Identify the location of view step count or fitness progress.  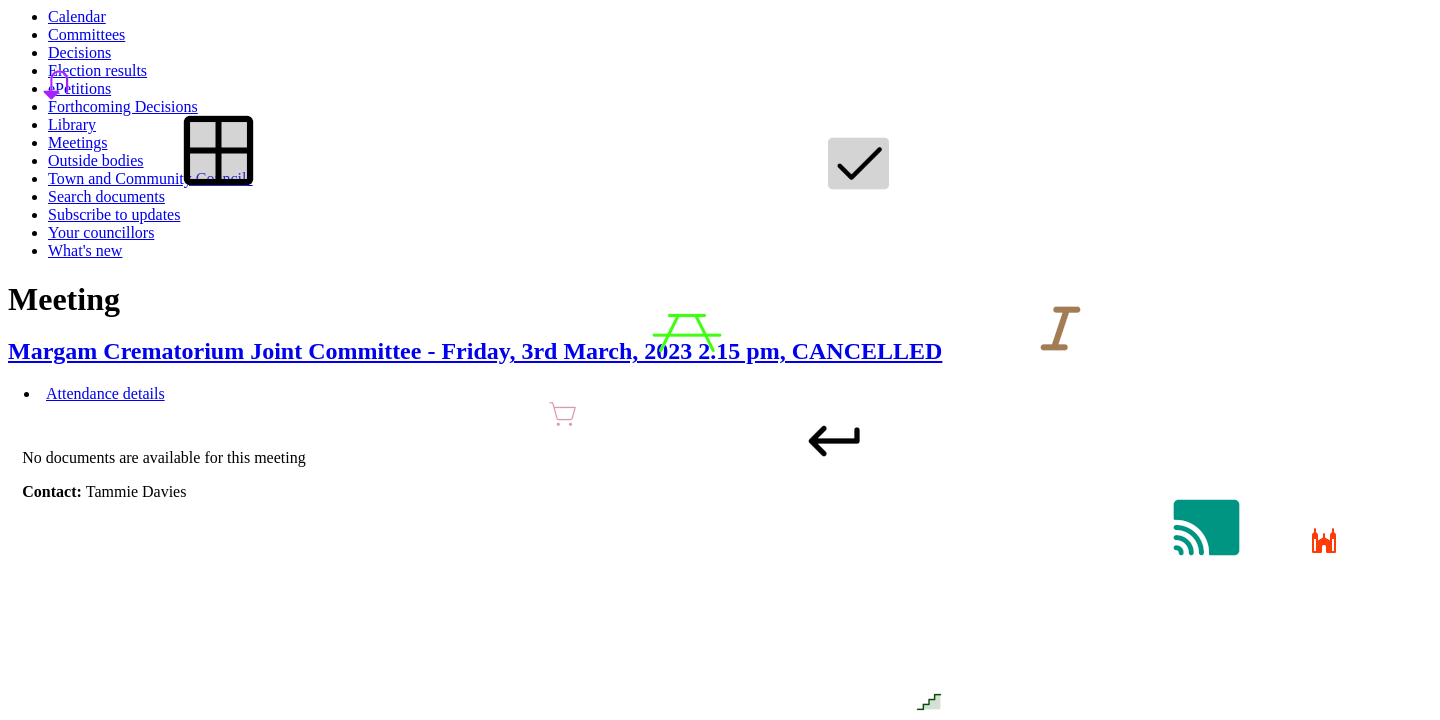
(929, 702).